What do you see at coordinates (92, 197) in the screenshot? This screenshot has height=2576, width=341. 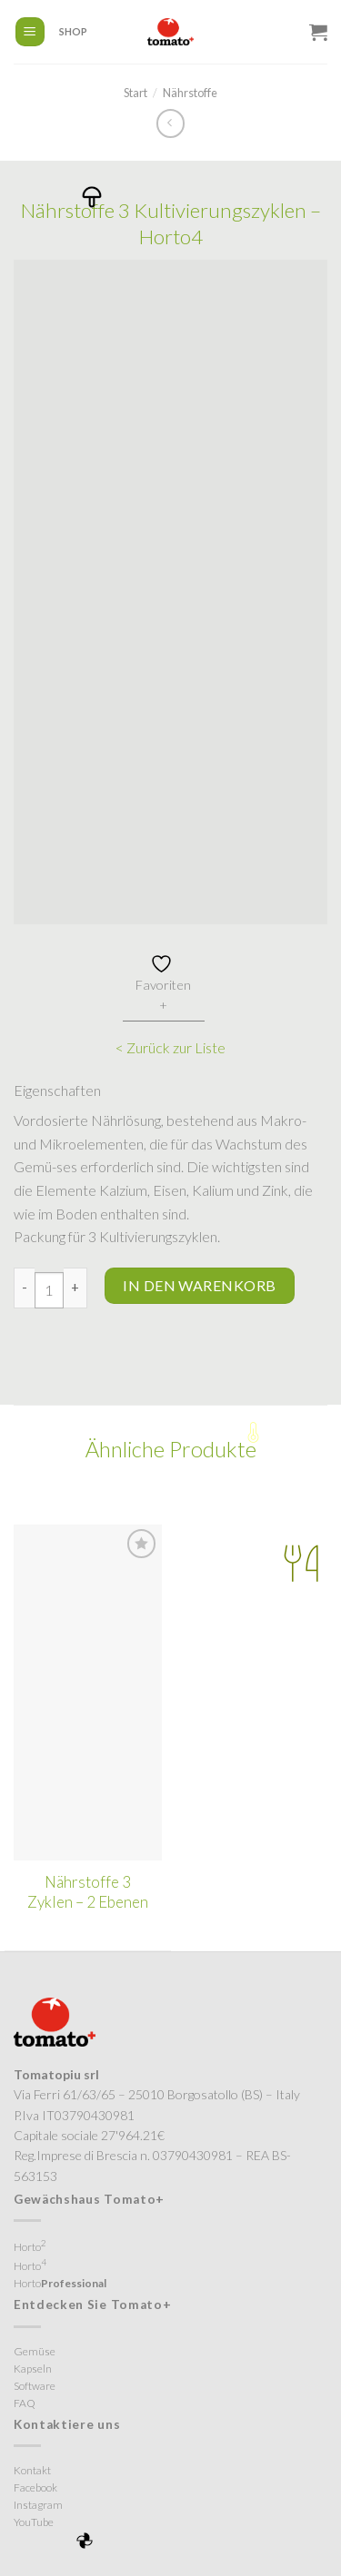 I see `browse fungi or mushroom identification` at bounding box center [92, 197].